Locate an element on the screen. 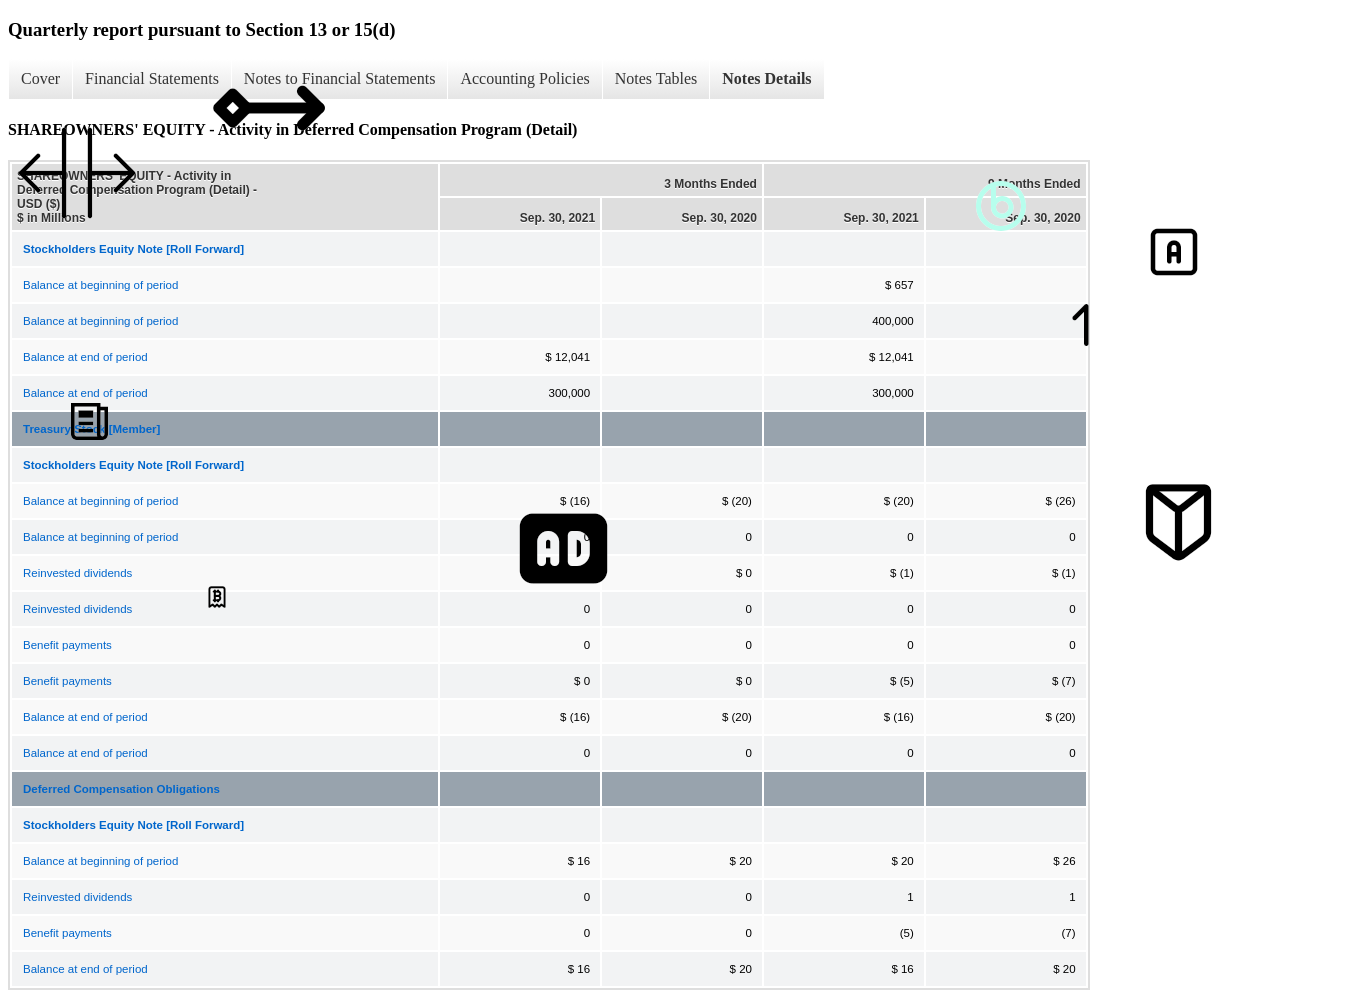 The image size is (1368, 990). select text formatting option A is located at coordinates (1174, 252).